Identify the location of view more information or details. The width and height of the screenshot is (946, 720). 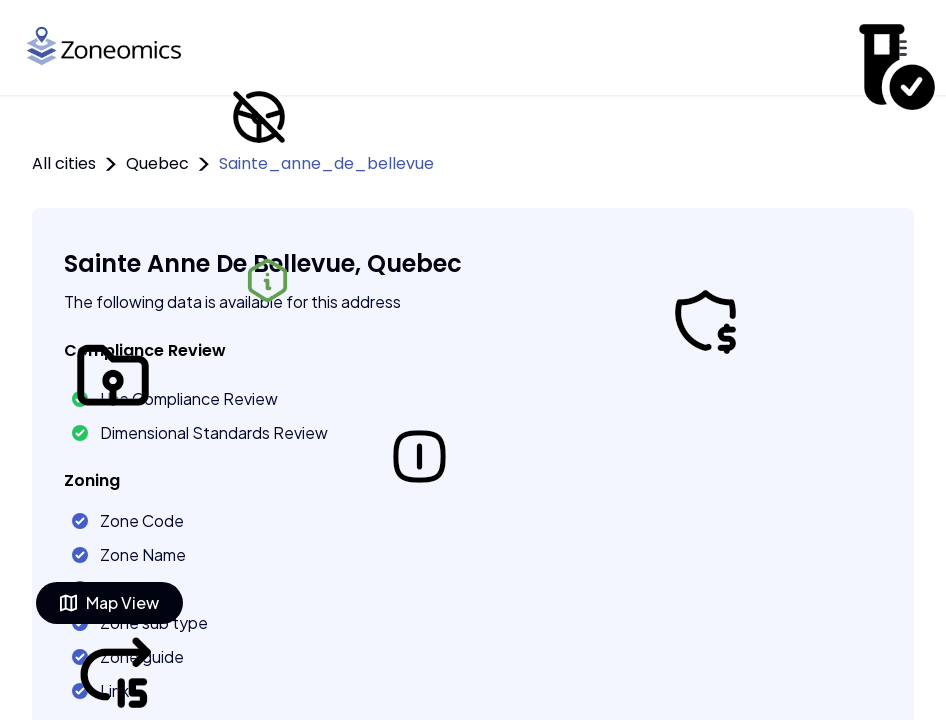
(419, 456).